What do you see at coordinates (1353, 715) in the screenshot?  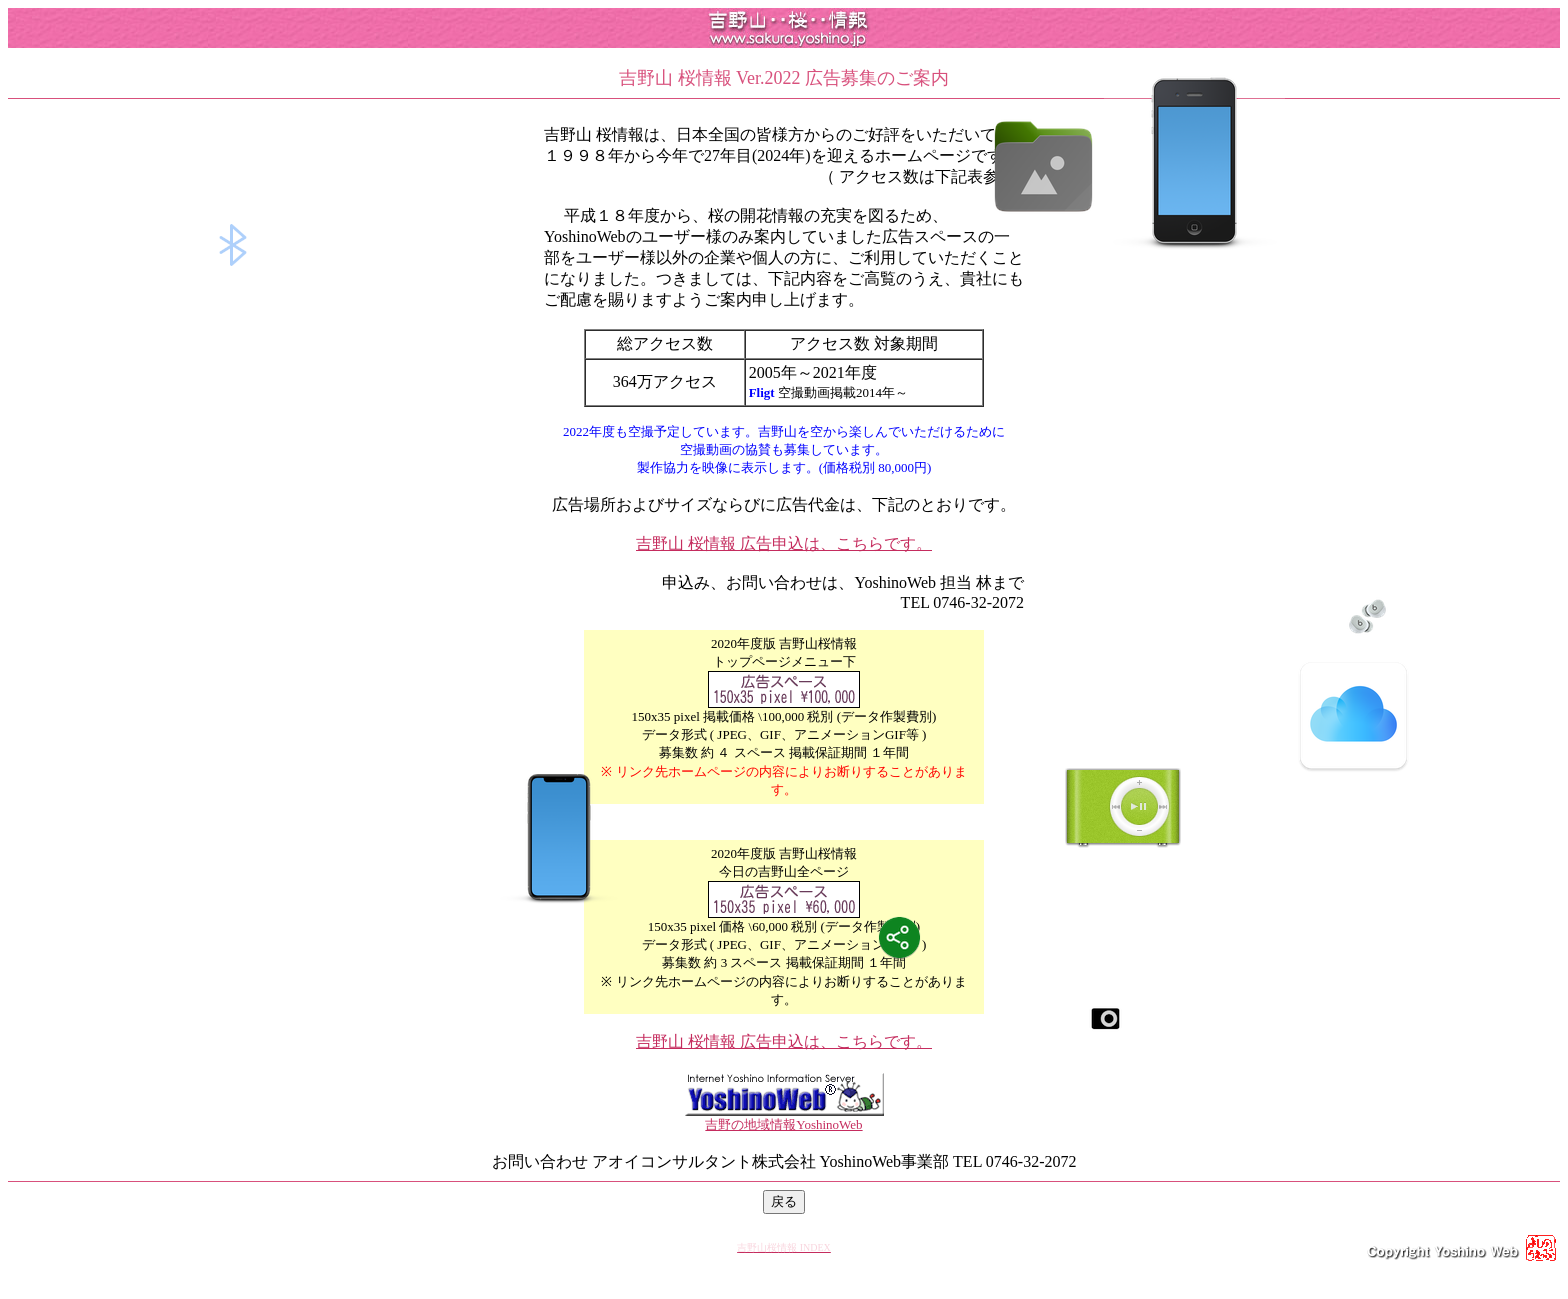 I see `access iCloud Drive diagnostics` at bounding box center [1353, 715].